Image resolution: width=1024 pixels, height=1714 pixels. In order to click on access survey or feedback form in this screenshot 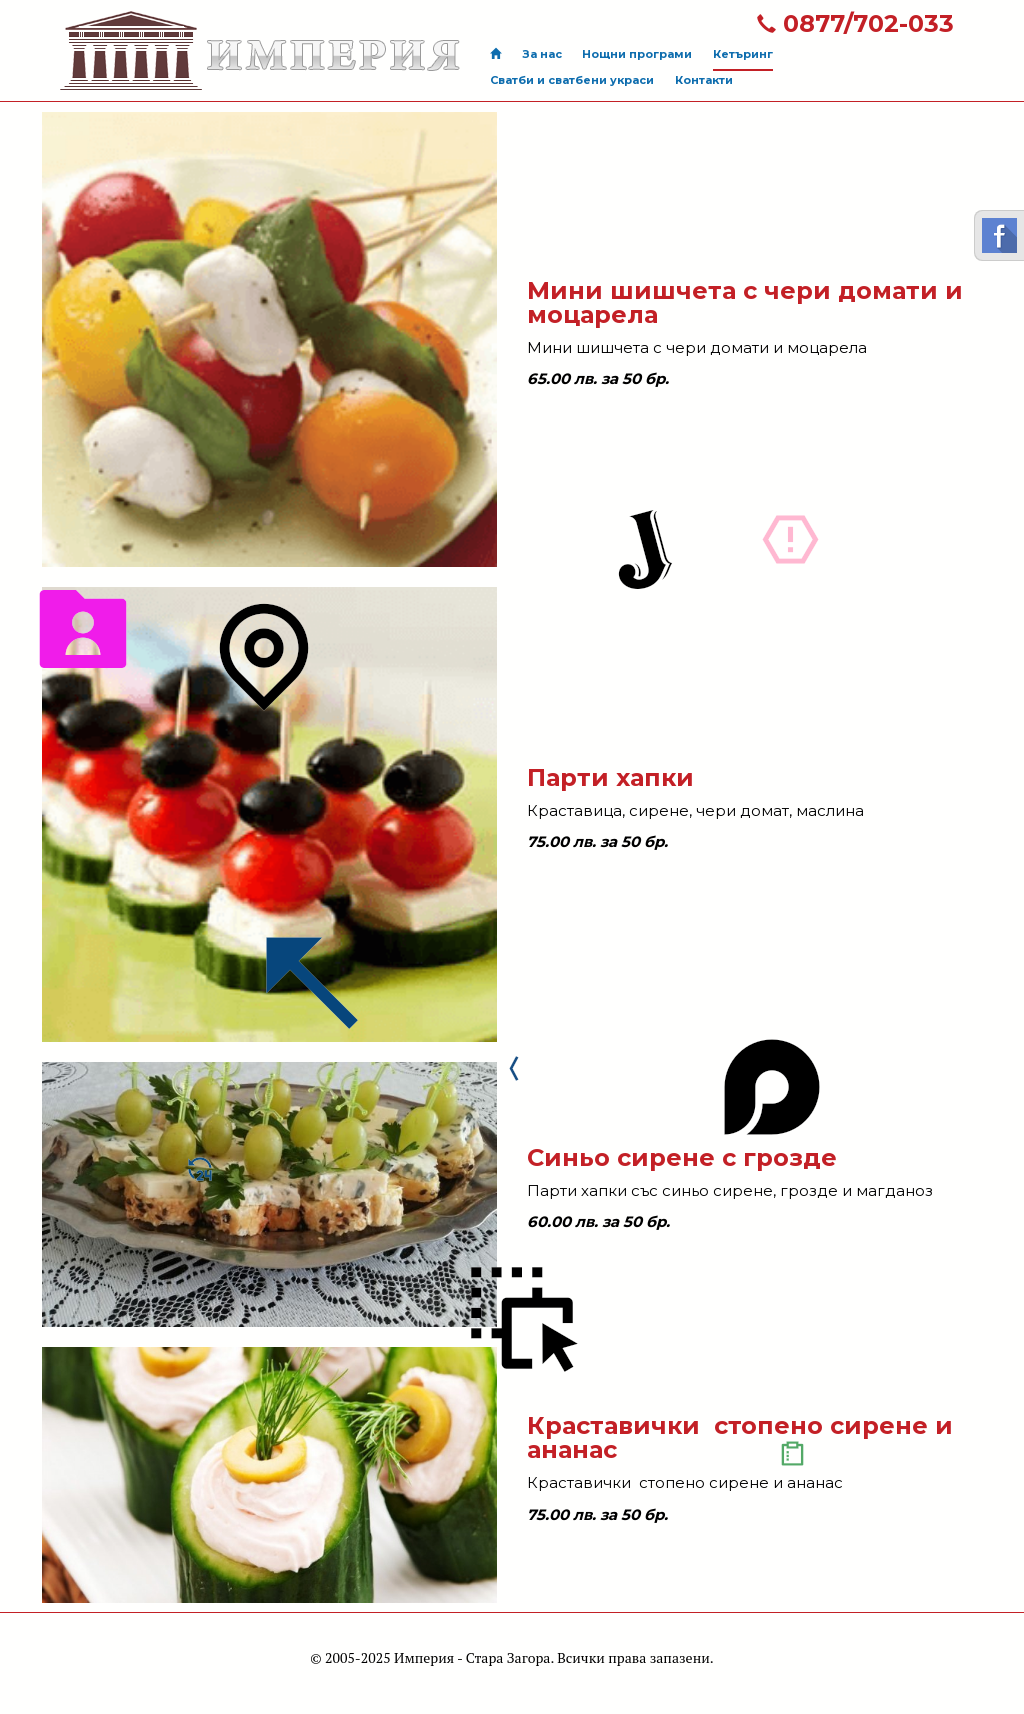, I will do `click(792, 1453)`.